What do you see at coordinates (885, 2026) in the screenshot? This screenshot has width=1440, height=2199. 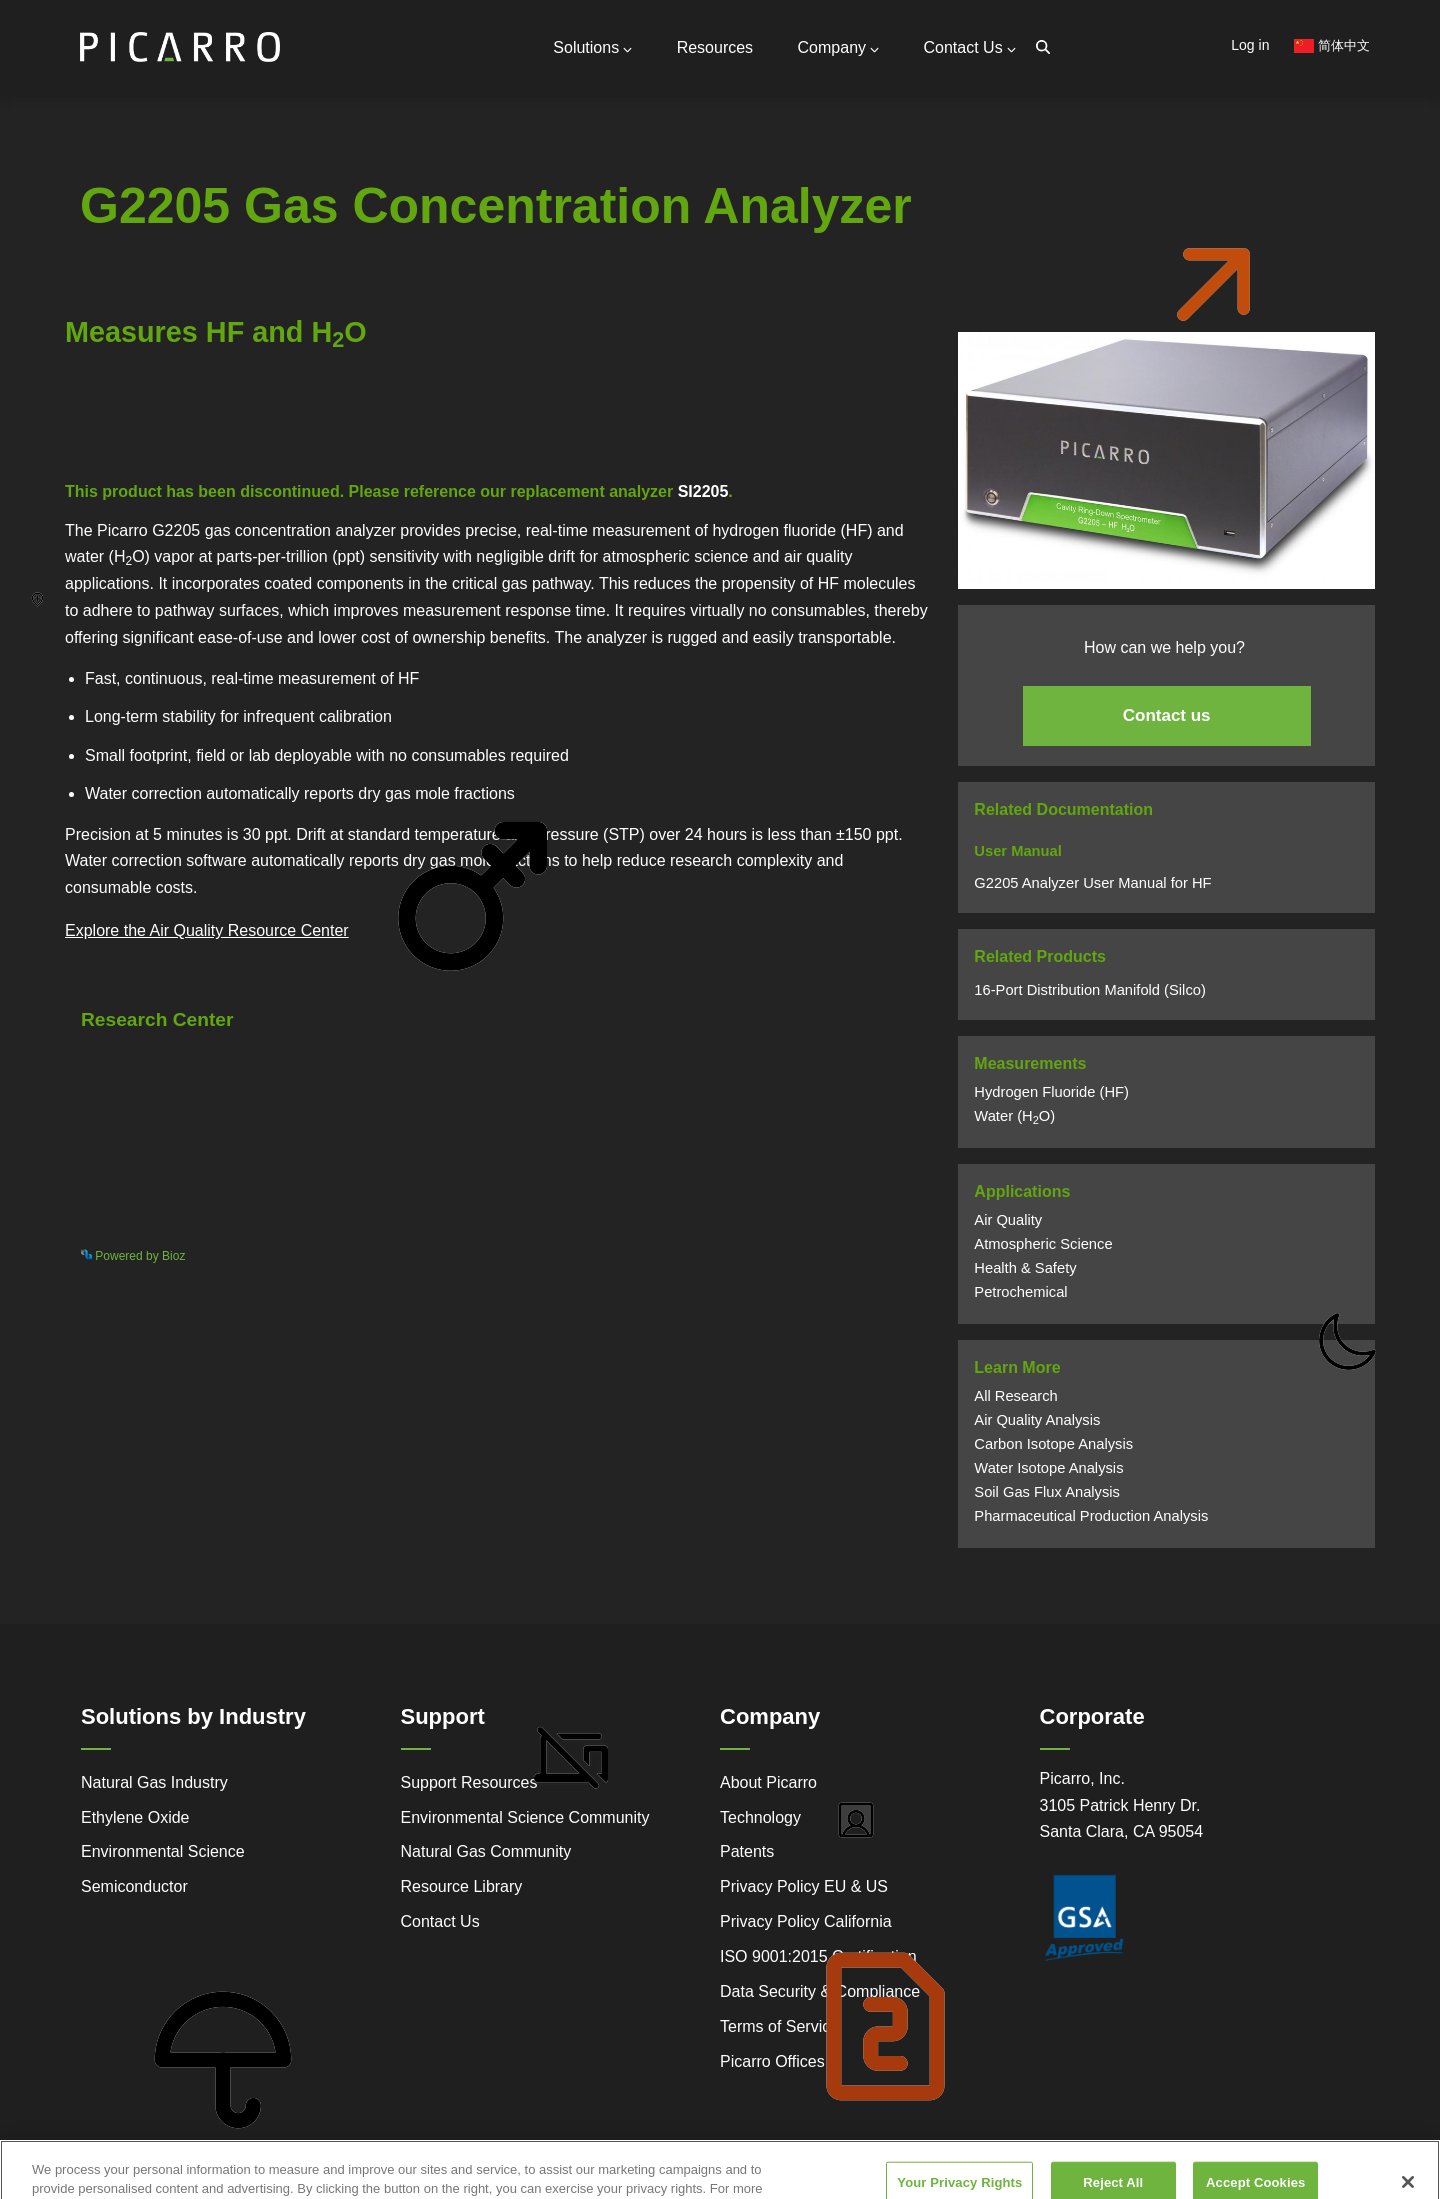 I see `indicates secondary SIM card slot` at bounding box center [885, 2026].